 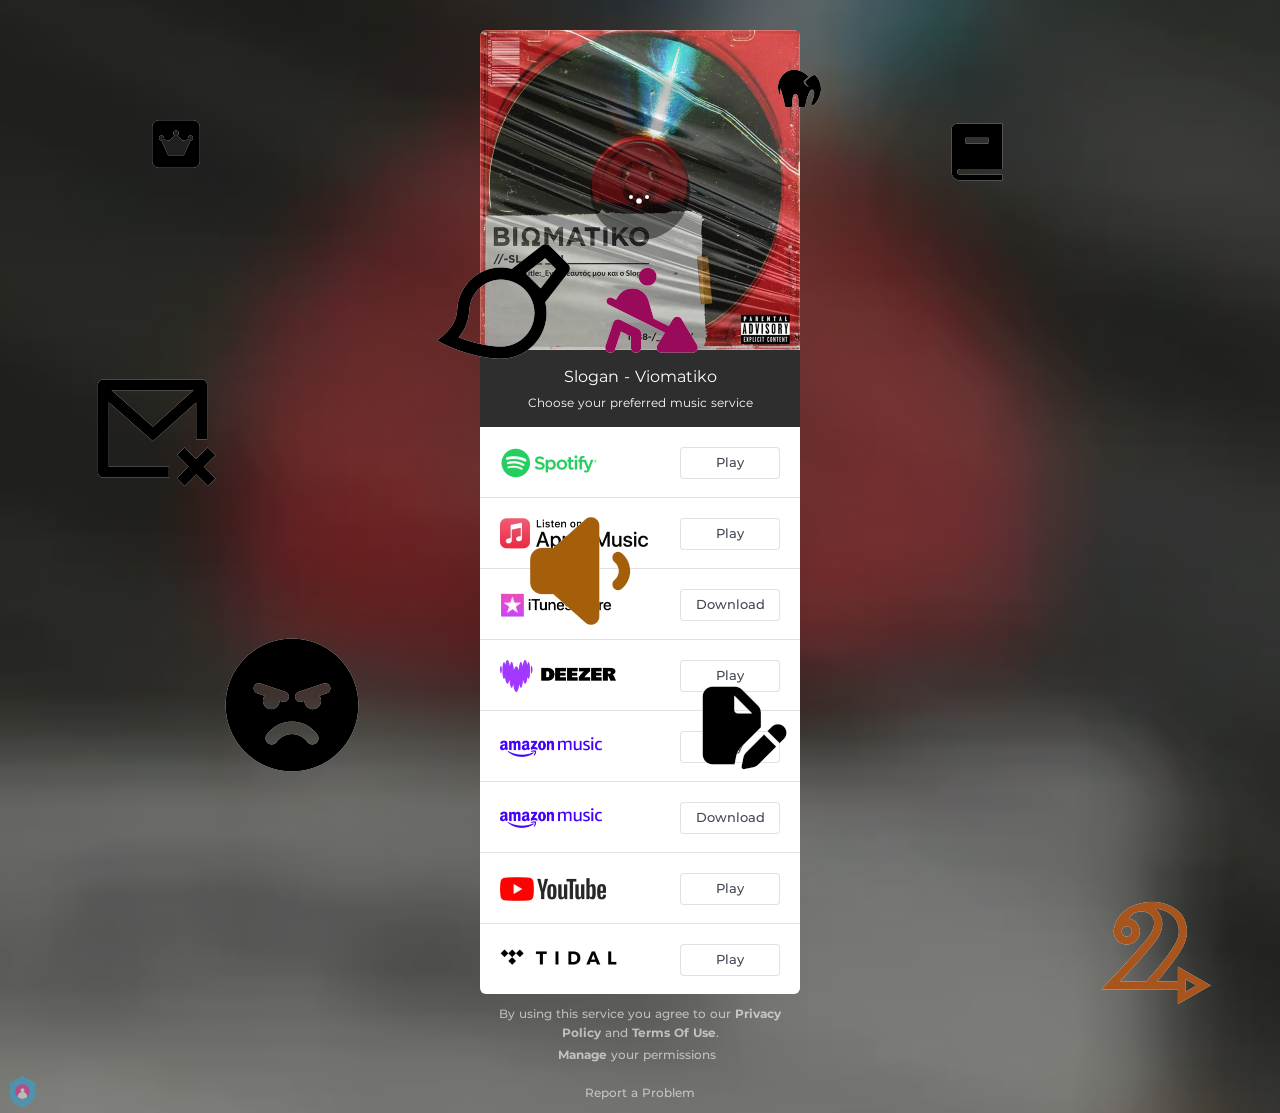 What do you see at coordinates (584, 571) in the screenshot?
I see `decrease audio volume` at bounding box center [584, 571].